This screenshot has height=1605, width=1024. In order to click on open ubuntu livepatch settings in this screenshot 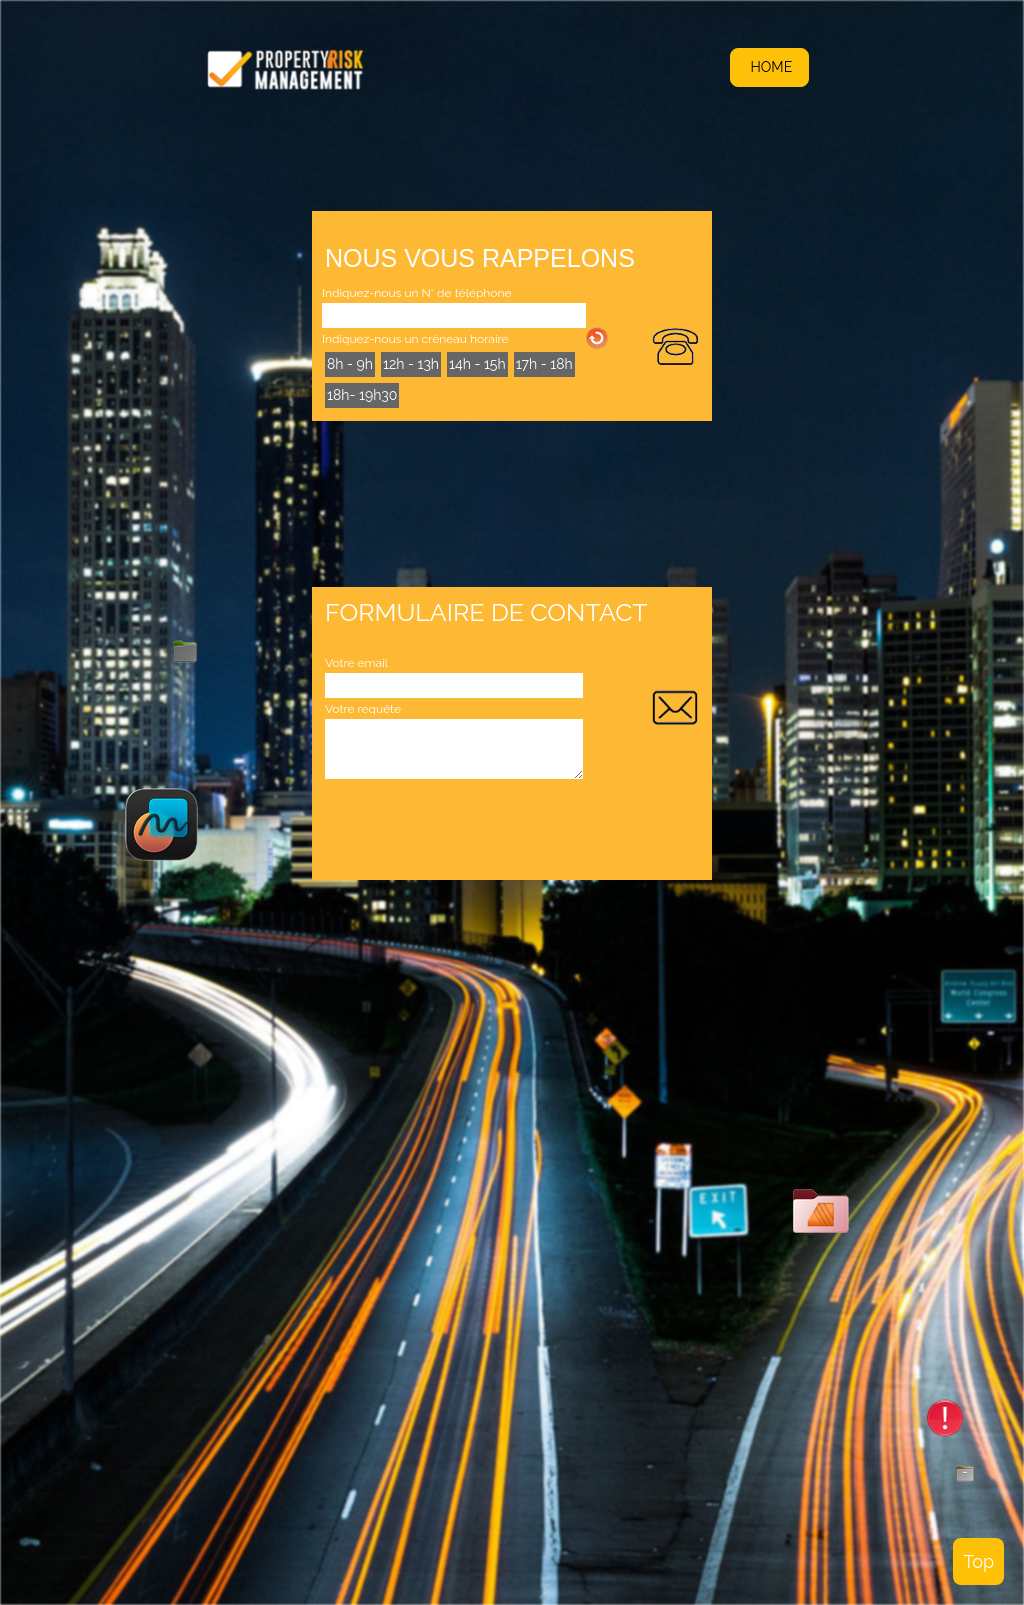, I will do `click(597, 338)`.